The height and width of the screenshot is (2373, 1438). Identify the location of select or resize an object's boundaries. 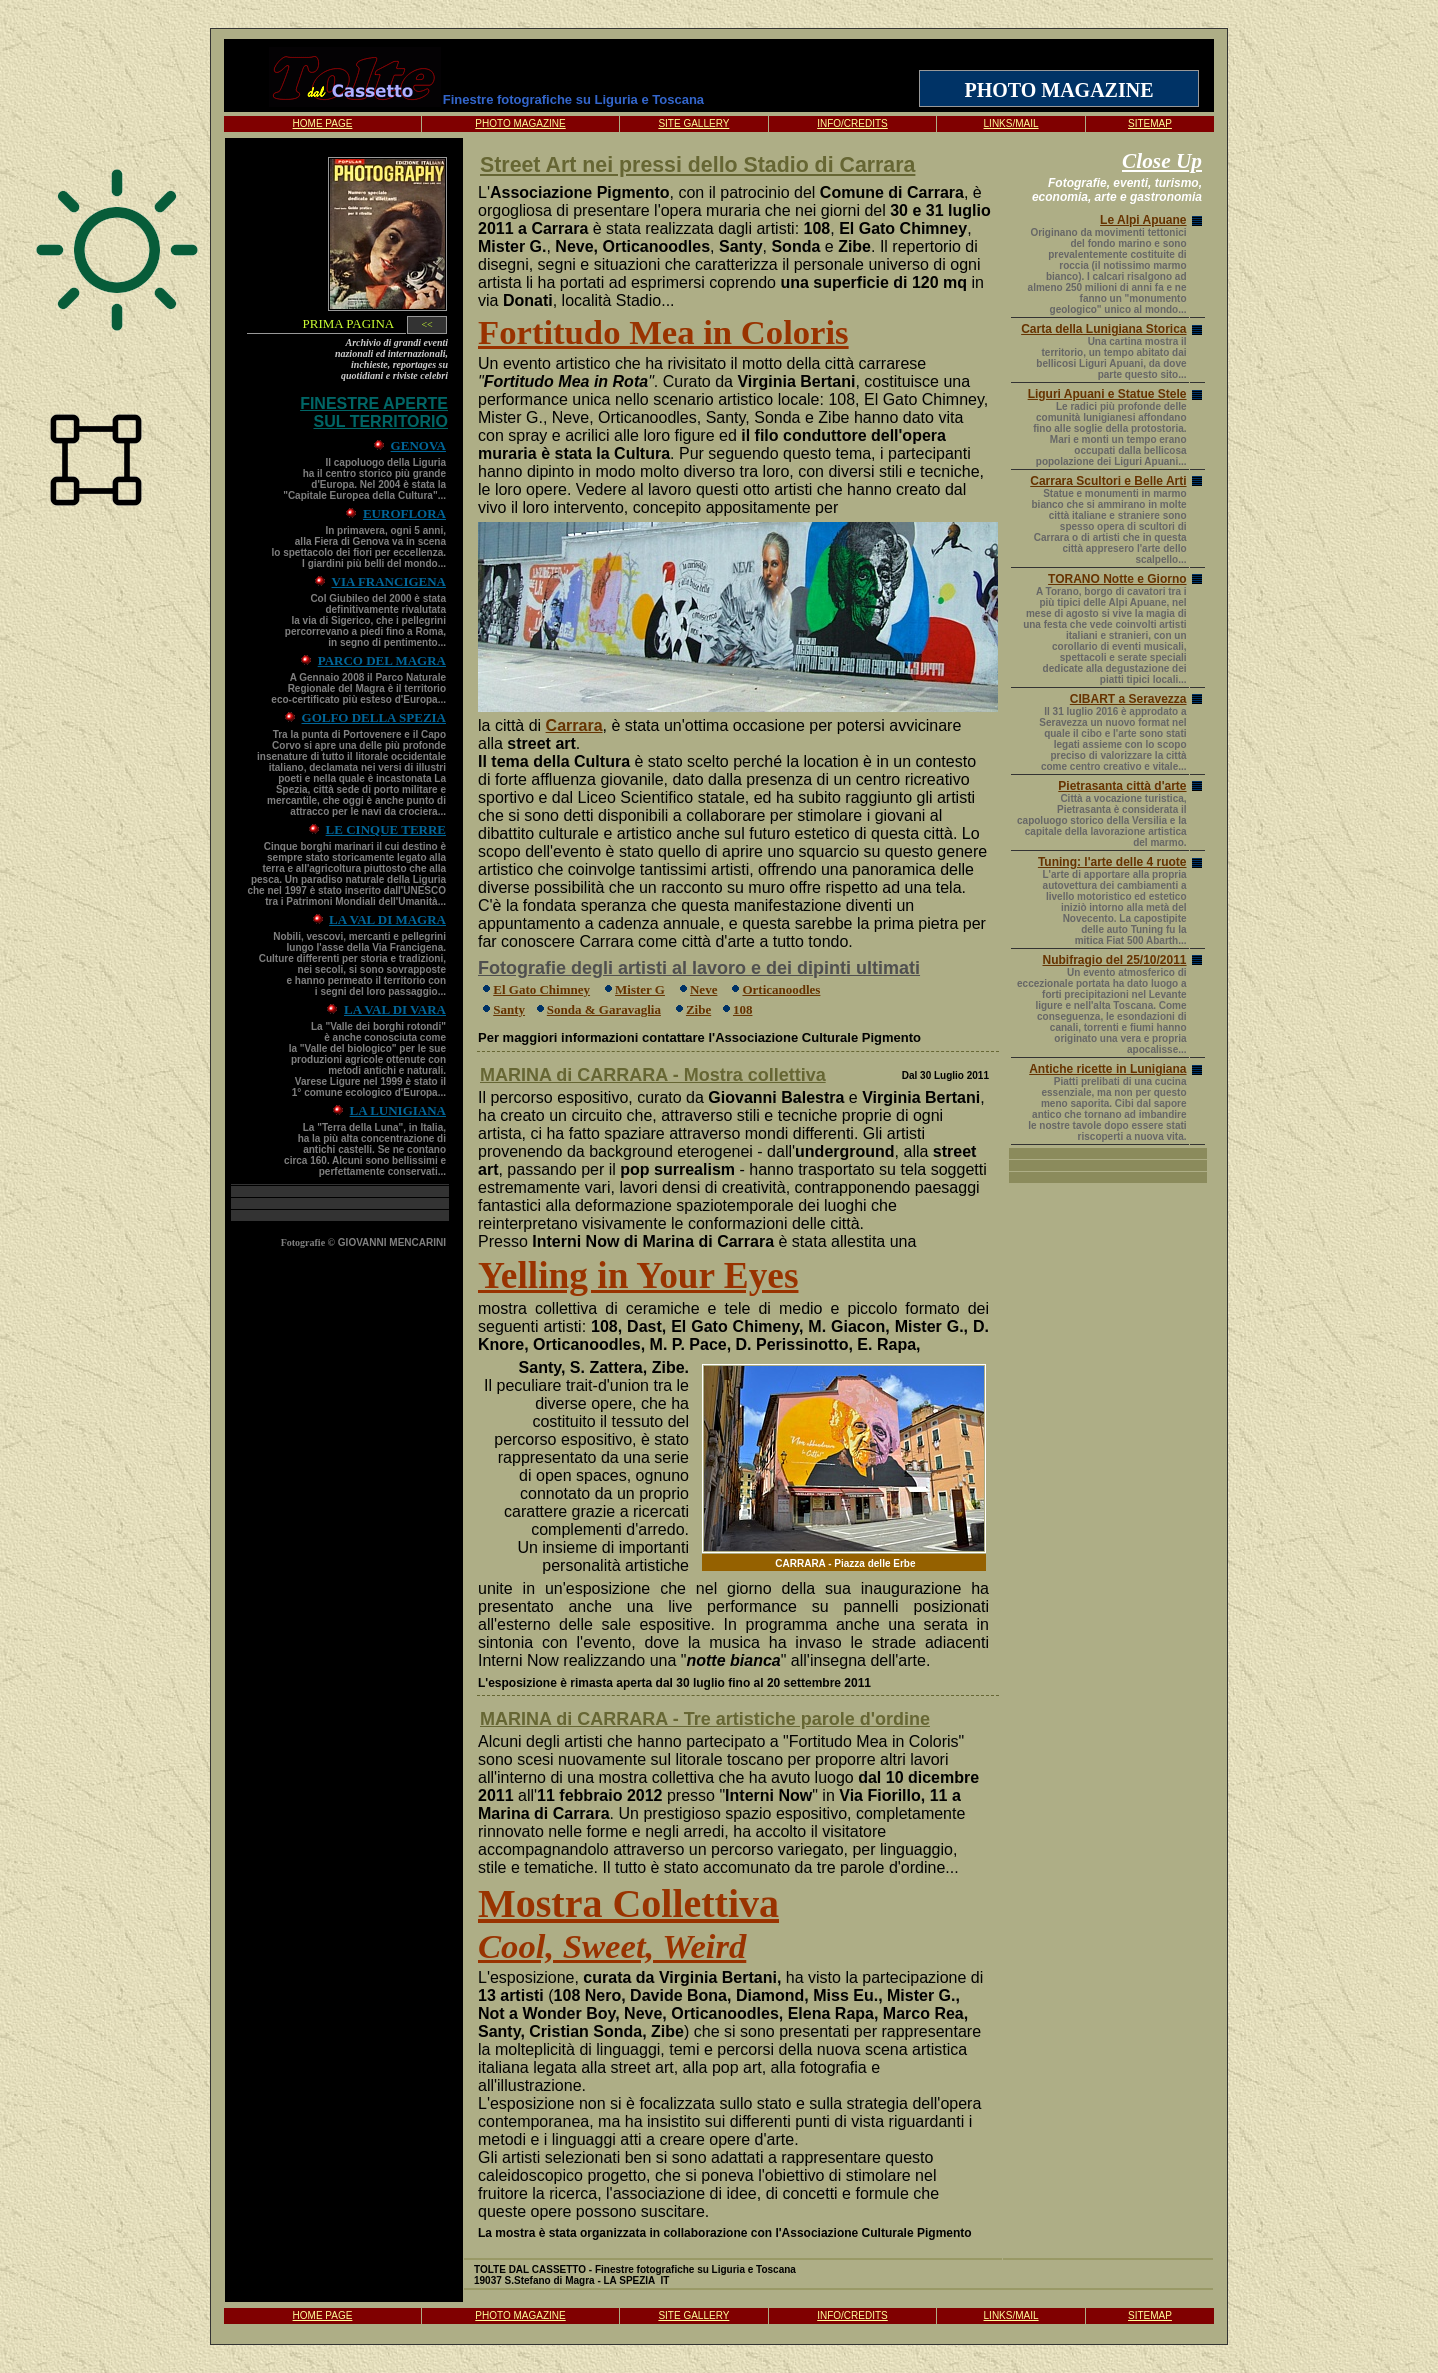
(96, 460).